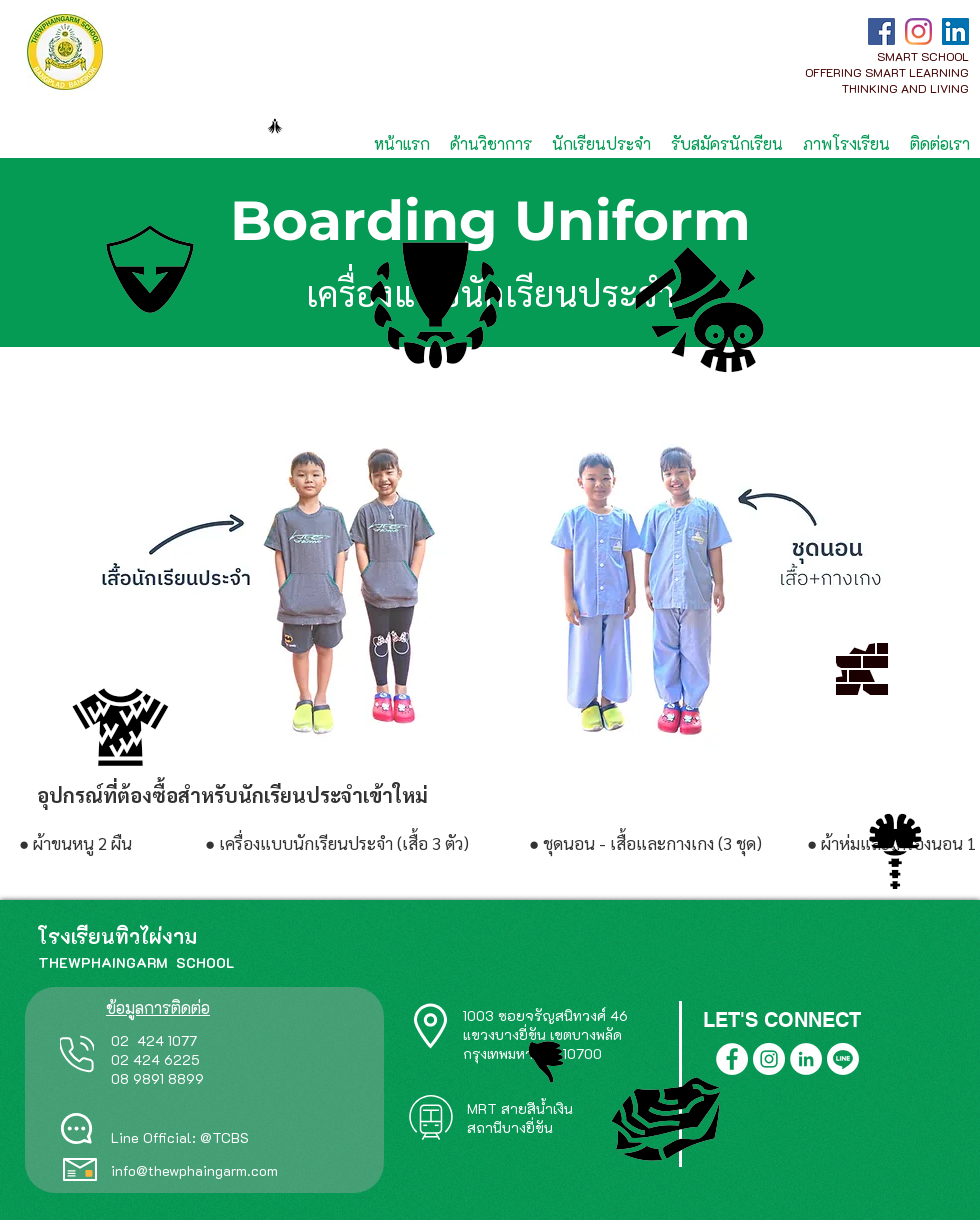 This screenshot has height=1220, width=980. Describe the element at coordinates (150, 269) in the screenshot. I see `indicates armor or defense has been reduced` at that location.